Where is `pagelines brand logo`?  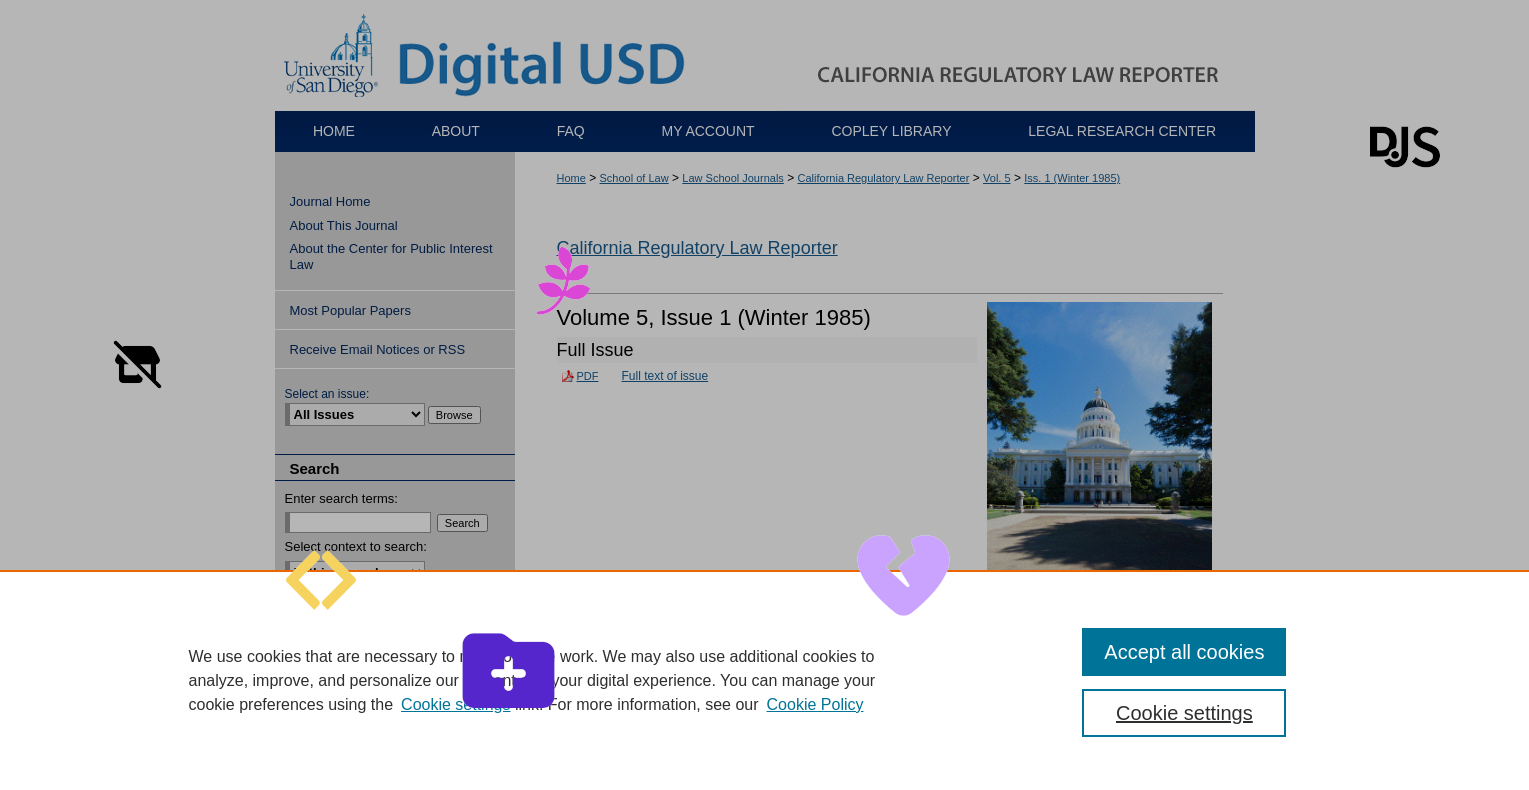 pagelines brand logo is located at coordinates (563, 280).